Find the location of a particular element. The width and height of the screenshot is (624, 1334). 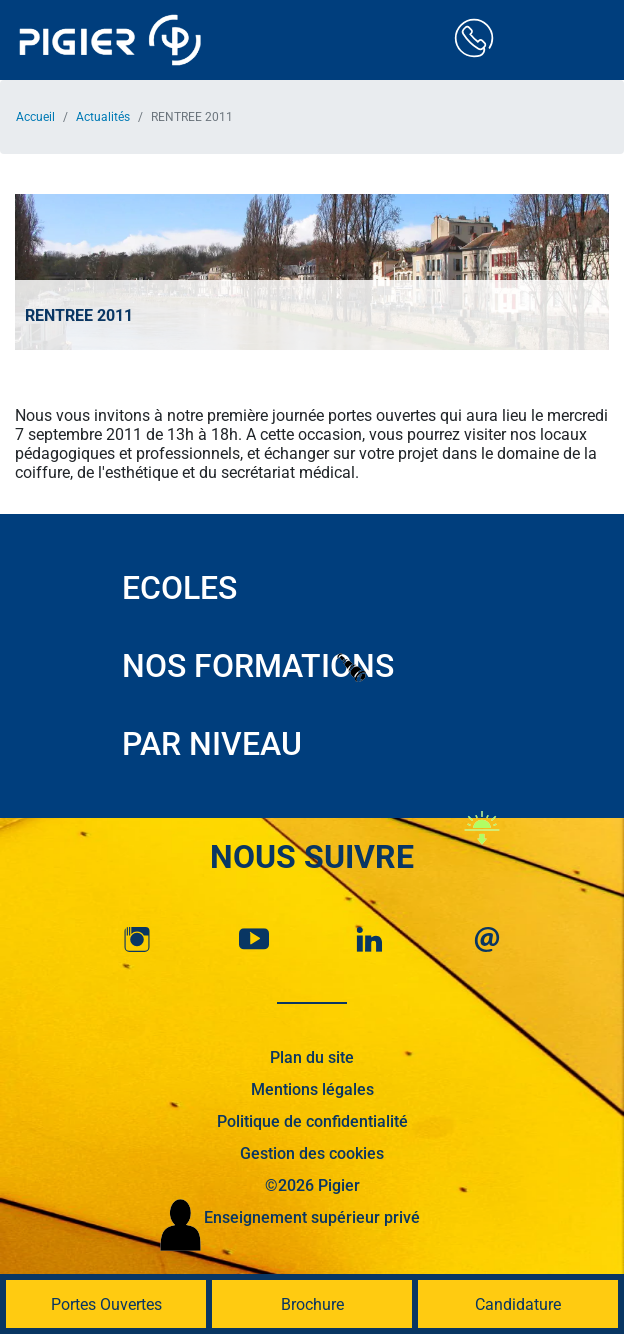

indicates sunset or evening time period is located at coordinates (482, 828).